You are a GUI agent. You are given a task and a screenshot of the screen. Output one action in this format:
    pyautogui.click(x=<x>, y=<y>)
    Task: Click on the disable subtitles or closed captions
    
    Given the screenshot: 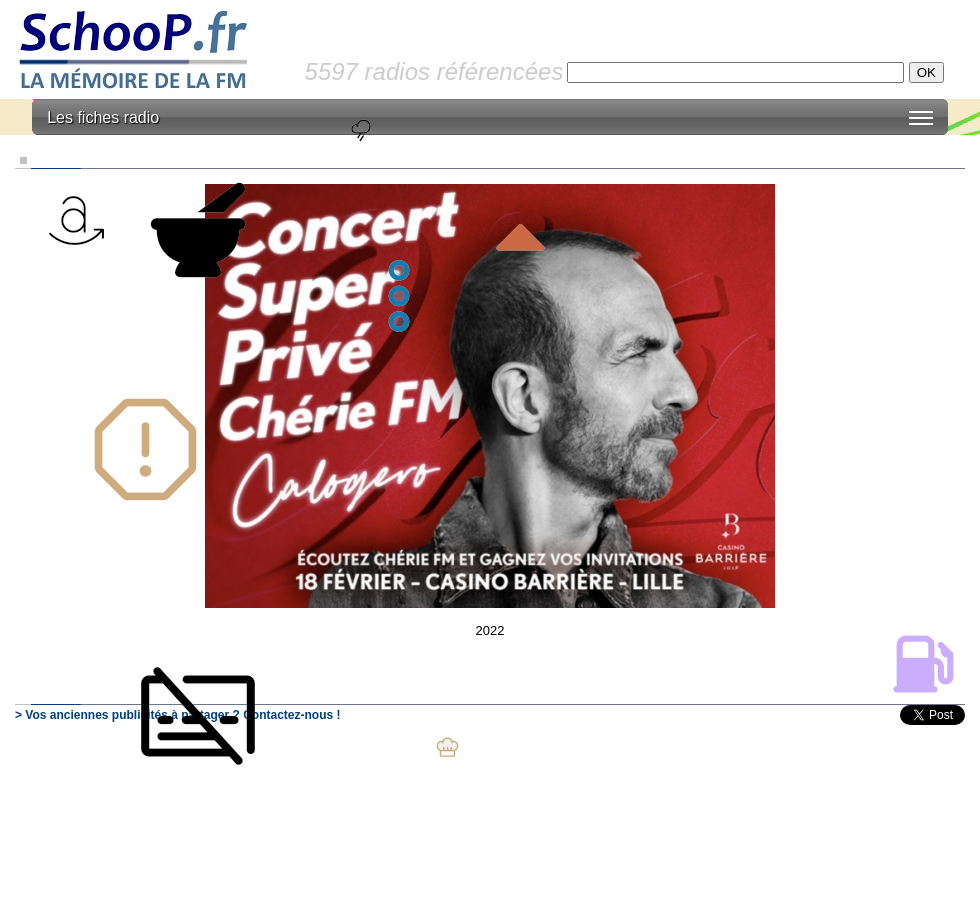 What is the action you would take?
    pyautogui.click(x=198, y=716)
    